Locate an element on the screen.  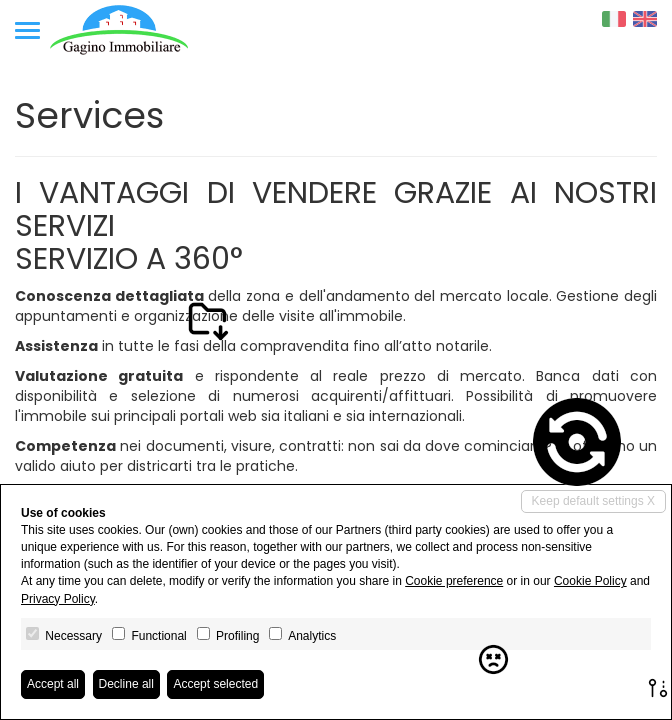
download folder contents is located at coordinates (207, 319).